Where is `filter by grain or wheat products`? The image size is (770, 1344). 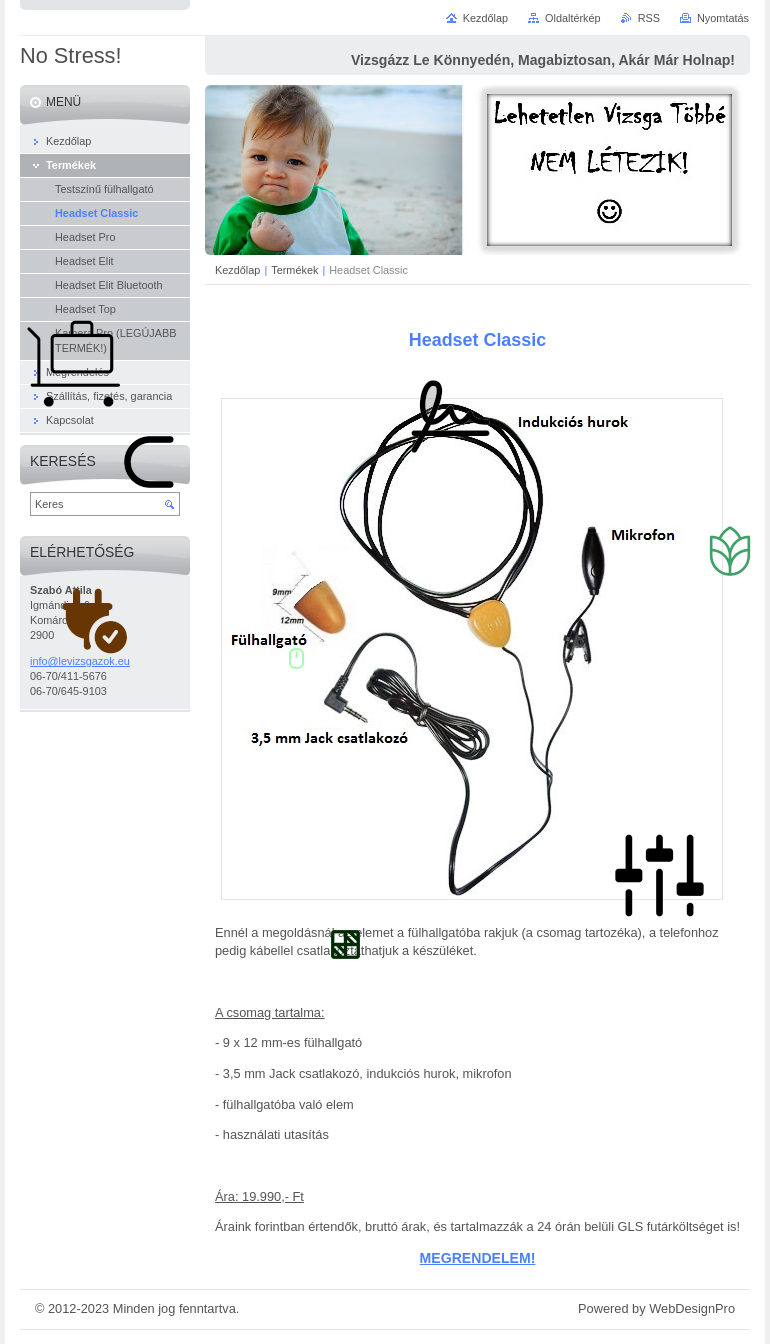
filter by grain or wheat products is located at coordinates (730, 552).